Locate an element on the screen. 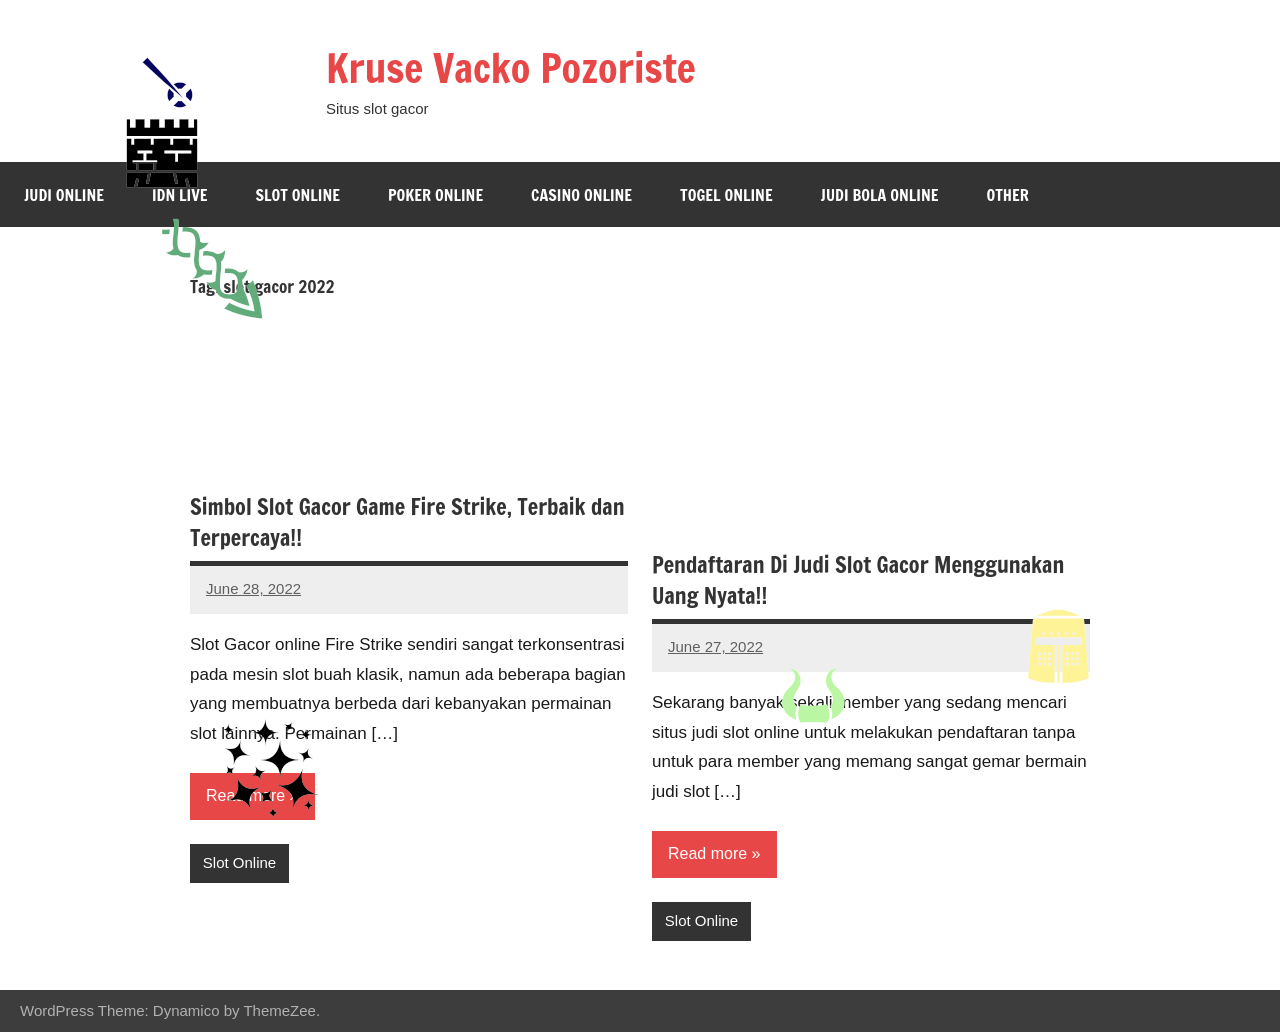 The height and width of the screenshot is (1032, 1280). activate laser targeting mode is located at coordinates (167, 82).